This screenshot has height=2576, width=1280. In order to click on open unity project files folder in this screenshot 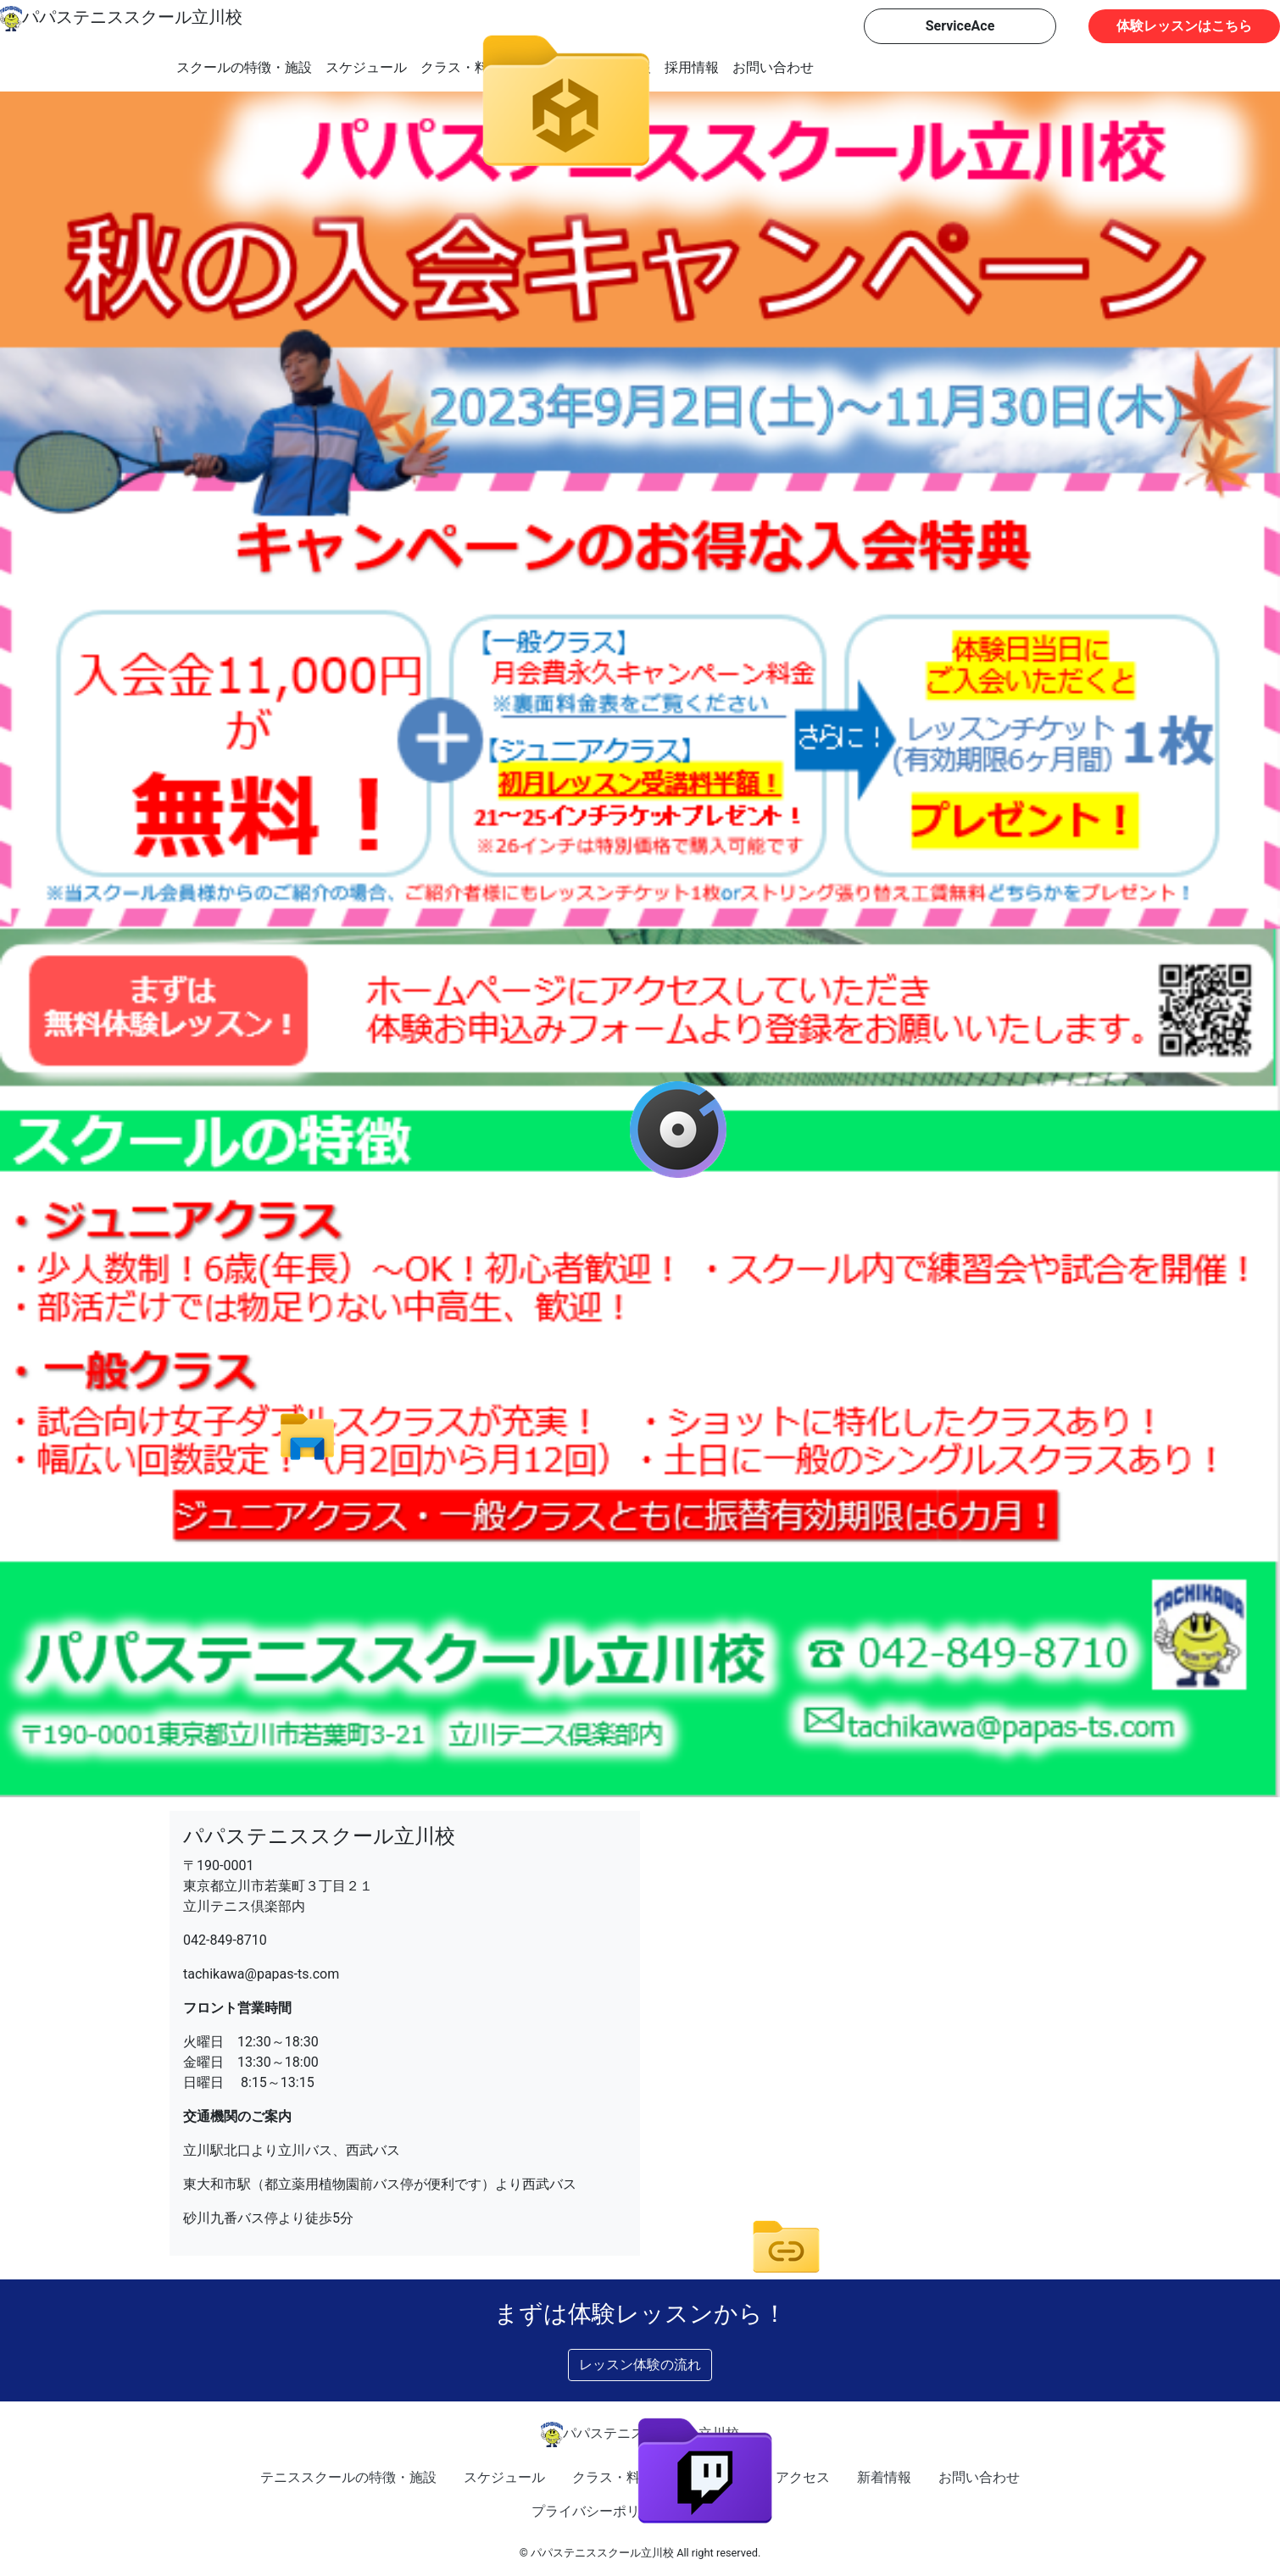, I will do `click(565, 105)`.